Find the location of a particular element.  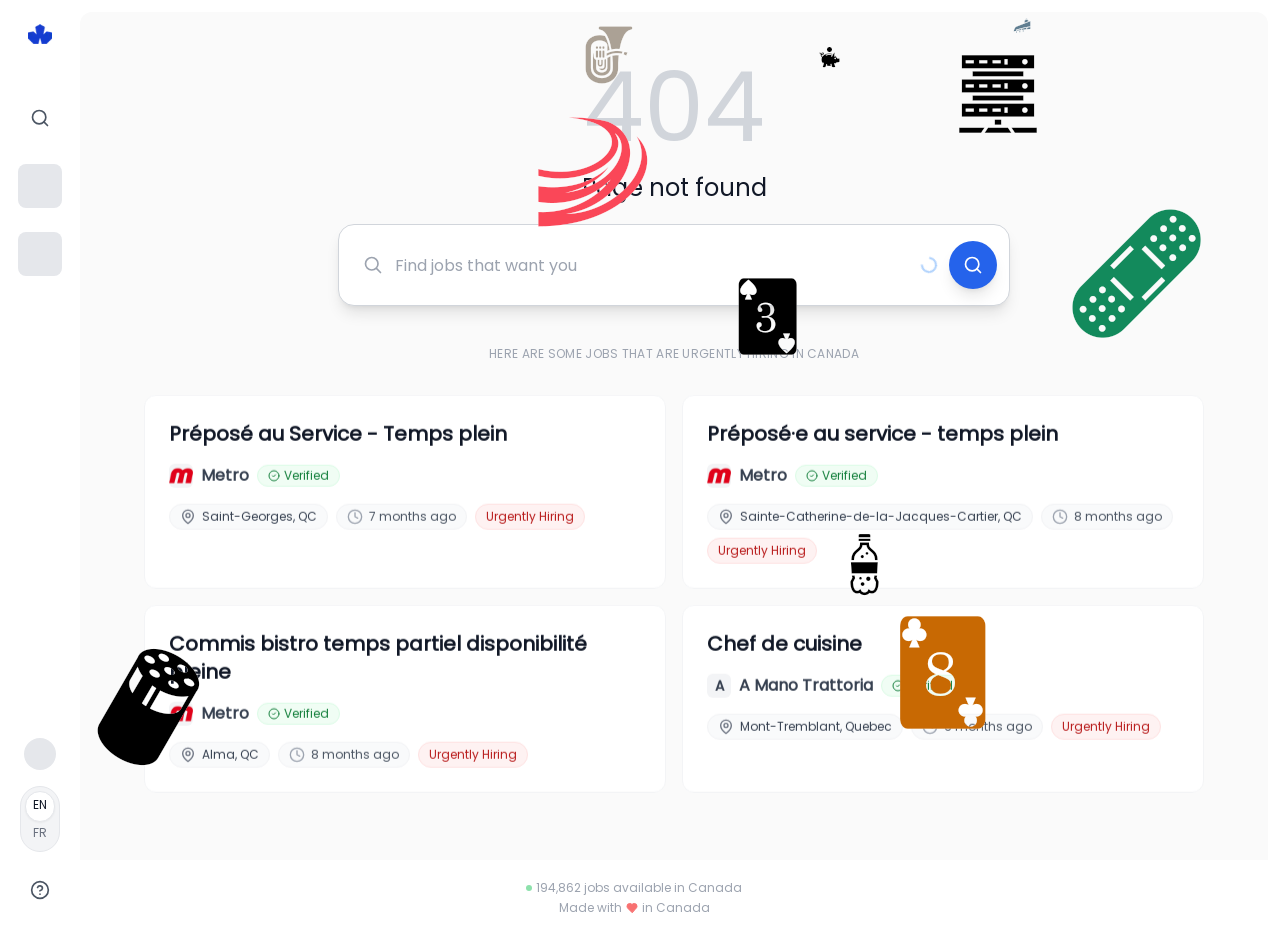

access savings or budget features is located at coordinates (829, 57).